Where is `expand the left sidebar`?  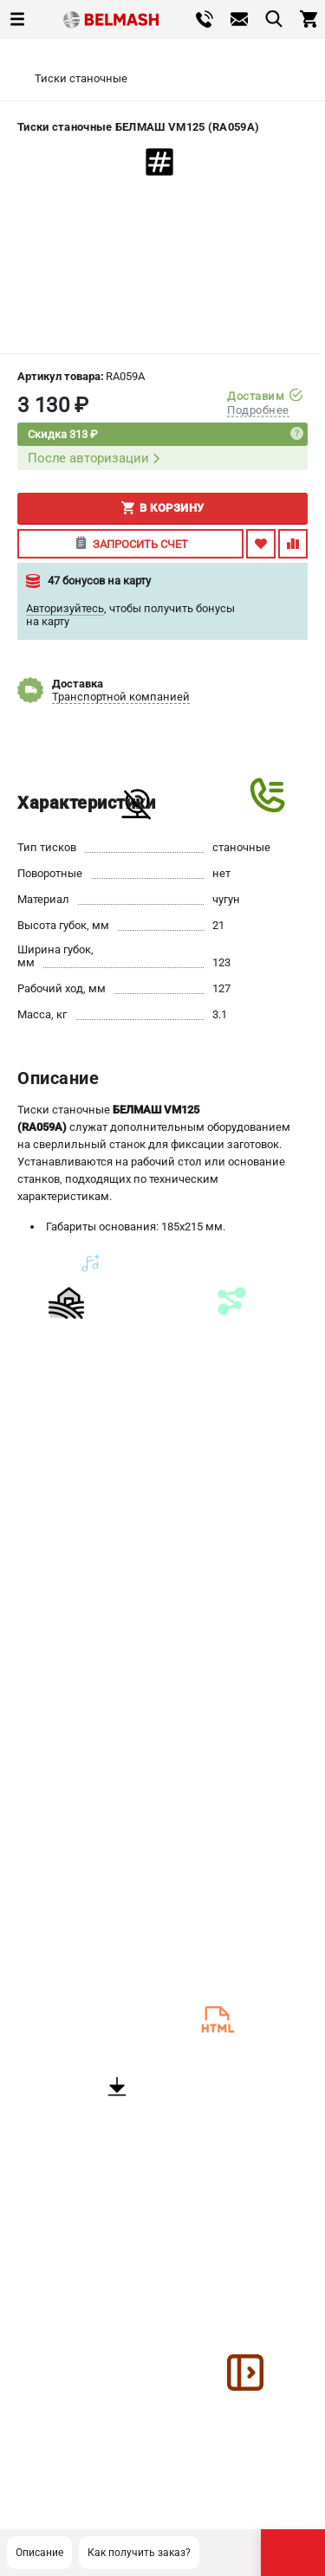 expand the left sidebar is located at coordinates (245, 2373).